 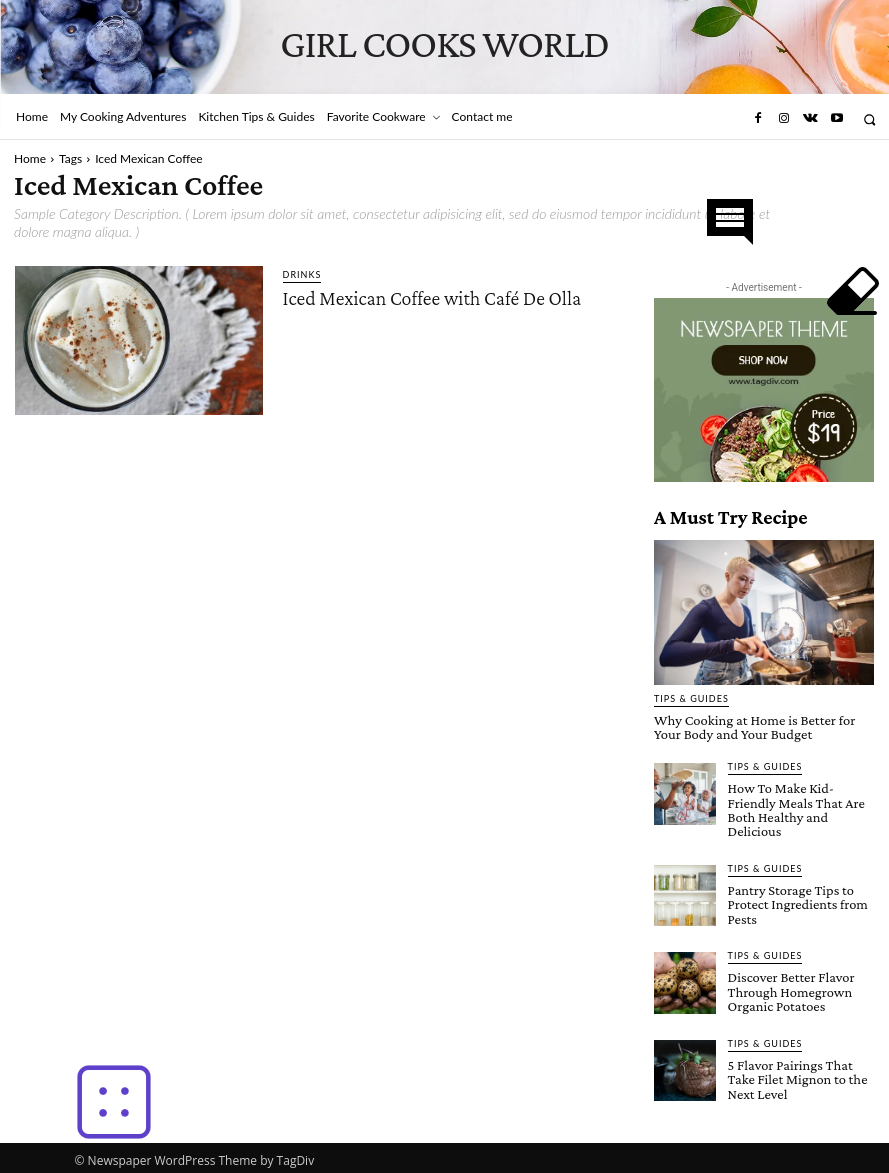 I want to click on roll or randomize with a value of four, so click(x=114, y=1102).